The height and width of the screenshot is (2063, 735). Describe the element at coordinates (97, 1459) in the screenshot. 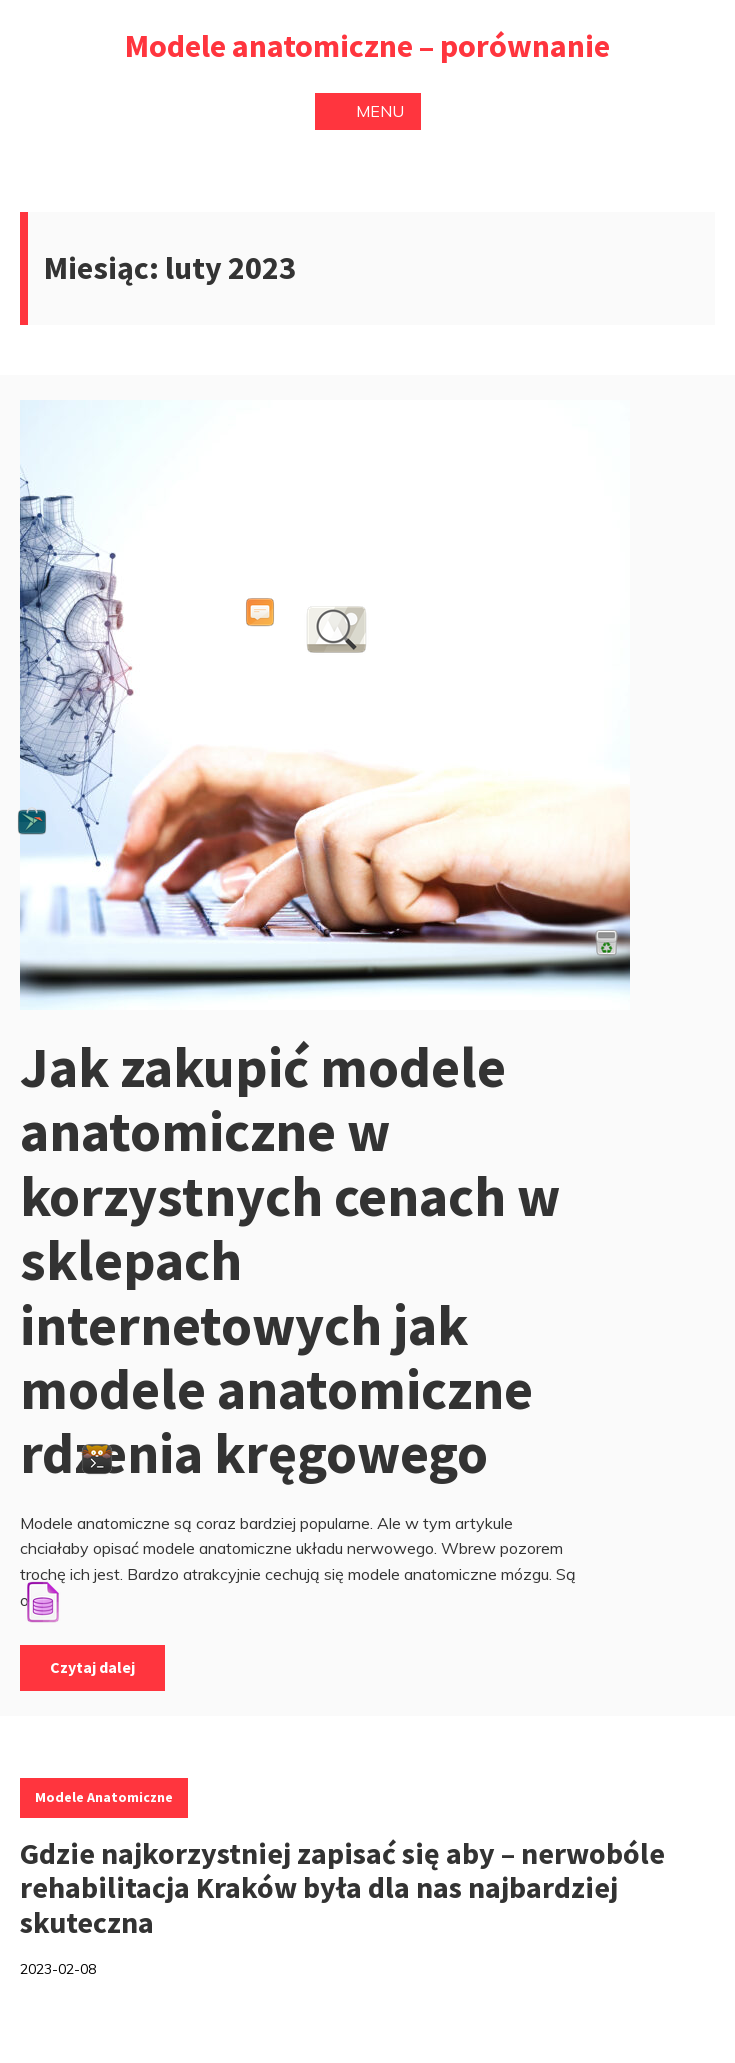

I see `open kitty terminal emulator` at that location.